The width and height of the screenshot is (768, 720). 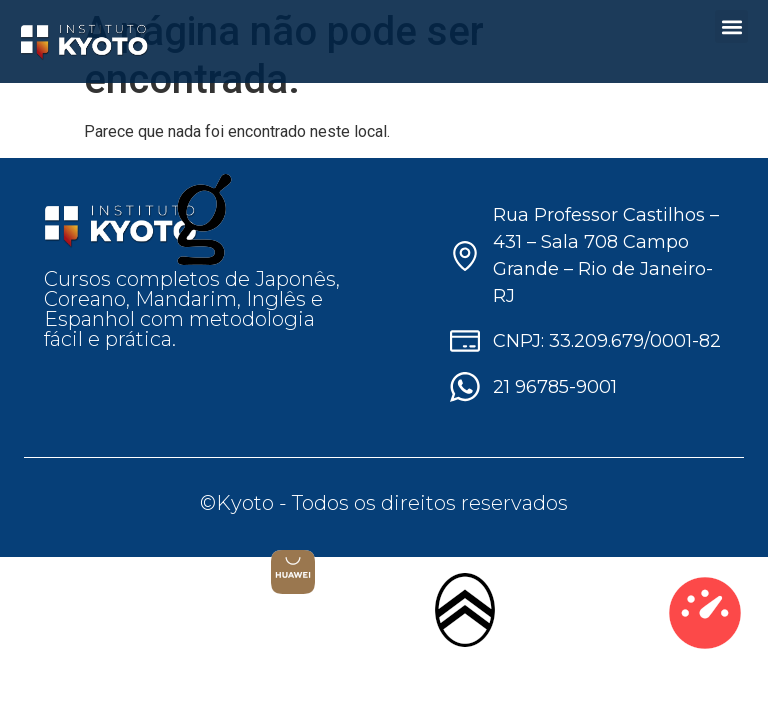 I want to click on open dashboard or control panel, so click(x=705, y=613).